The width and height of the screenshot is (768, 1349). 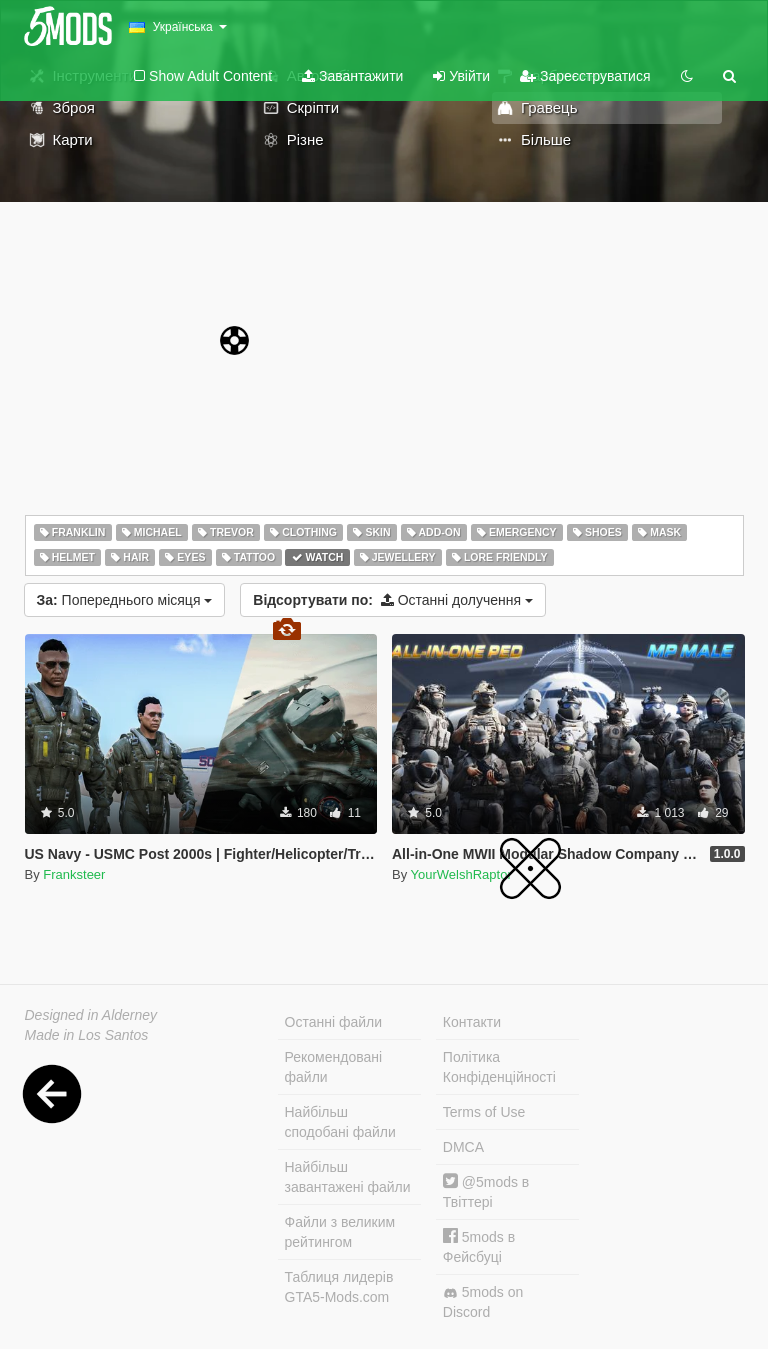 What do you see at coordinates (287, 629) in the screenshot?
I see `switch between front and rear camera` at bounding box center [287, 629].